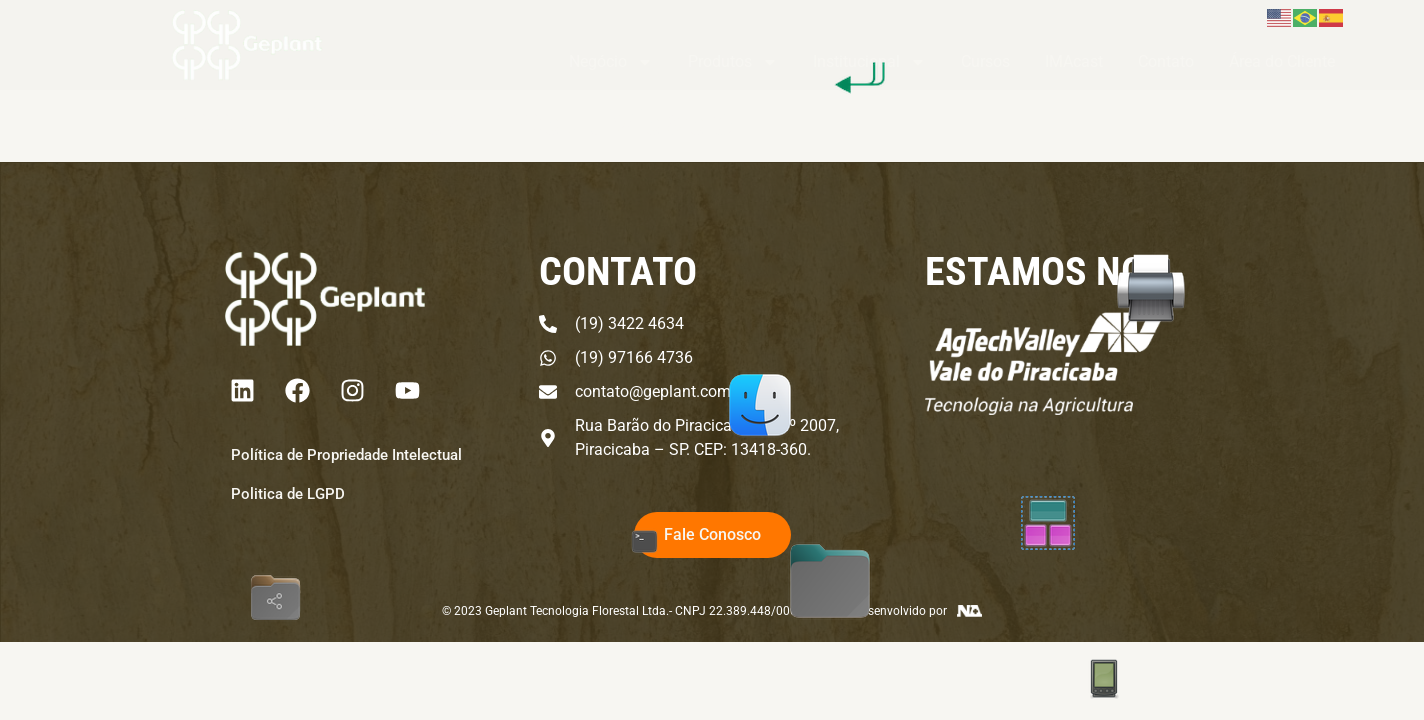 This screenshot has height=720, width=1424. I want to click on open your public shared folder, so click(275, 597).